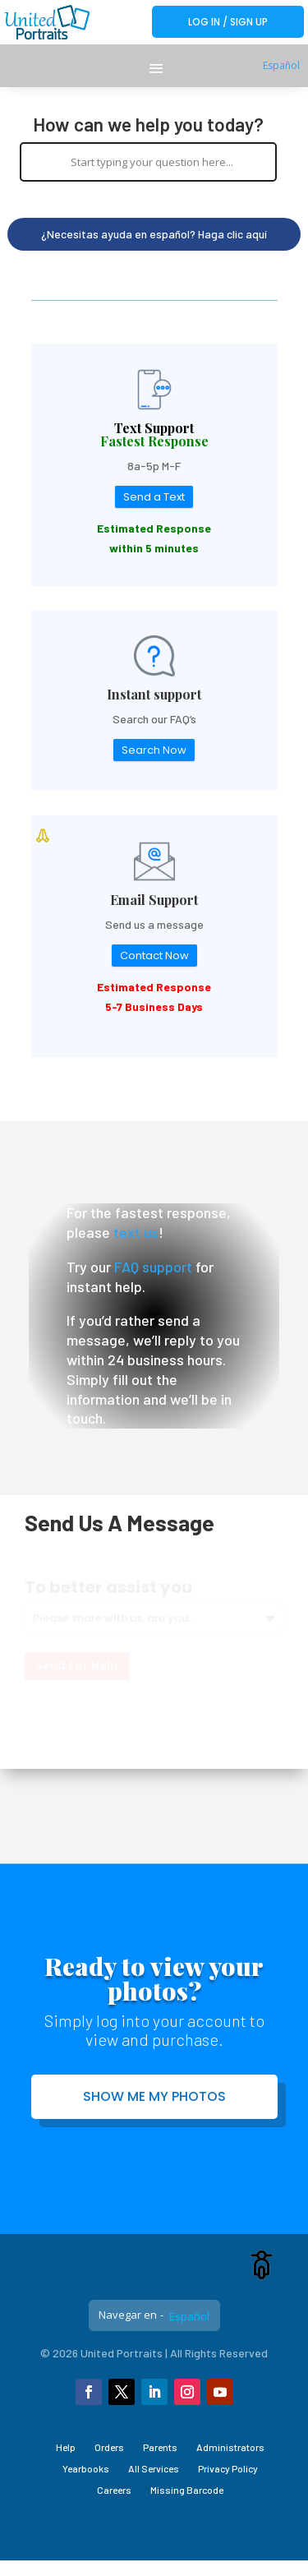 The width and height of the screenshot is (308, 2576). Describe the element at coordinates (261, 2264) in the screenshot. I see `select moped or scooter as transportation mode` at that location.